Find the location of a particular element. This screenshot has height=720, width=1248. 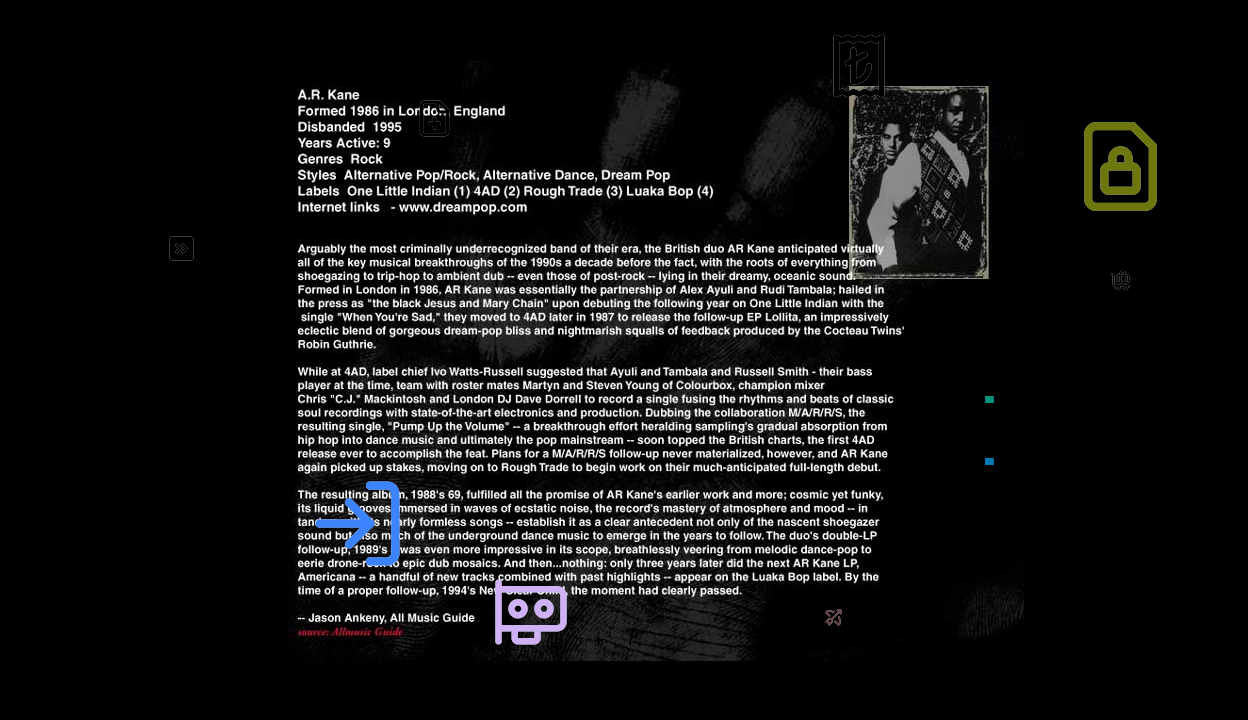

sign in to your account is located at coordinates (357, 523).